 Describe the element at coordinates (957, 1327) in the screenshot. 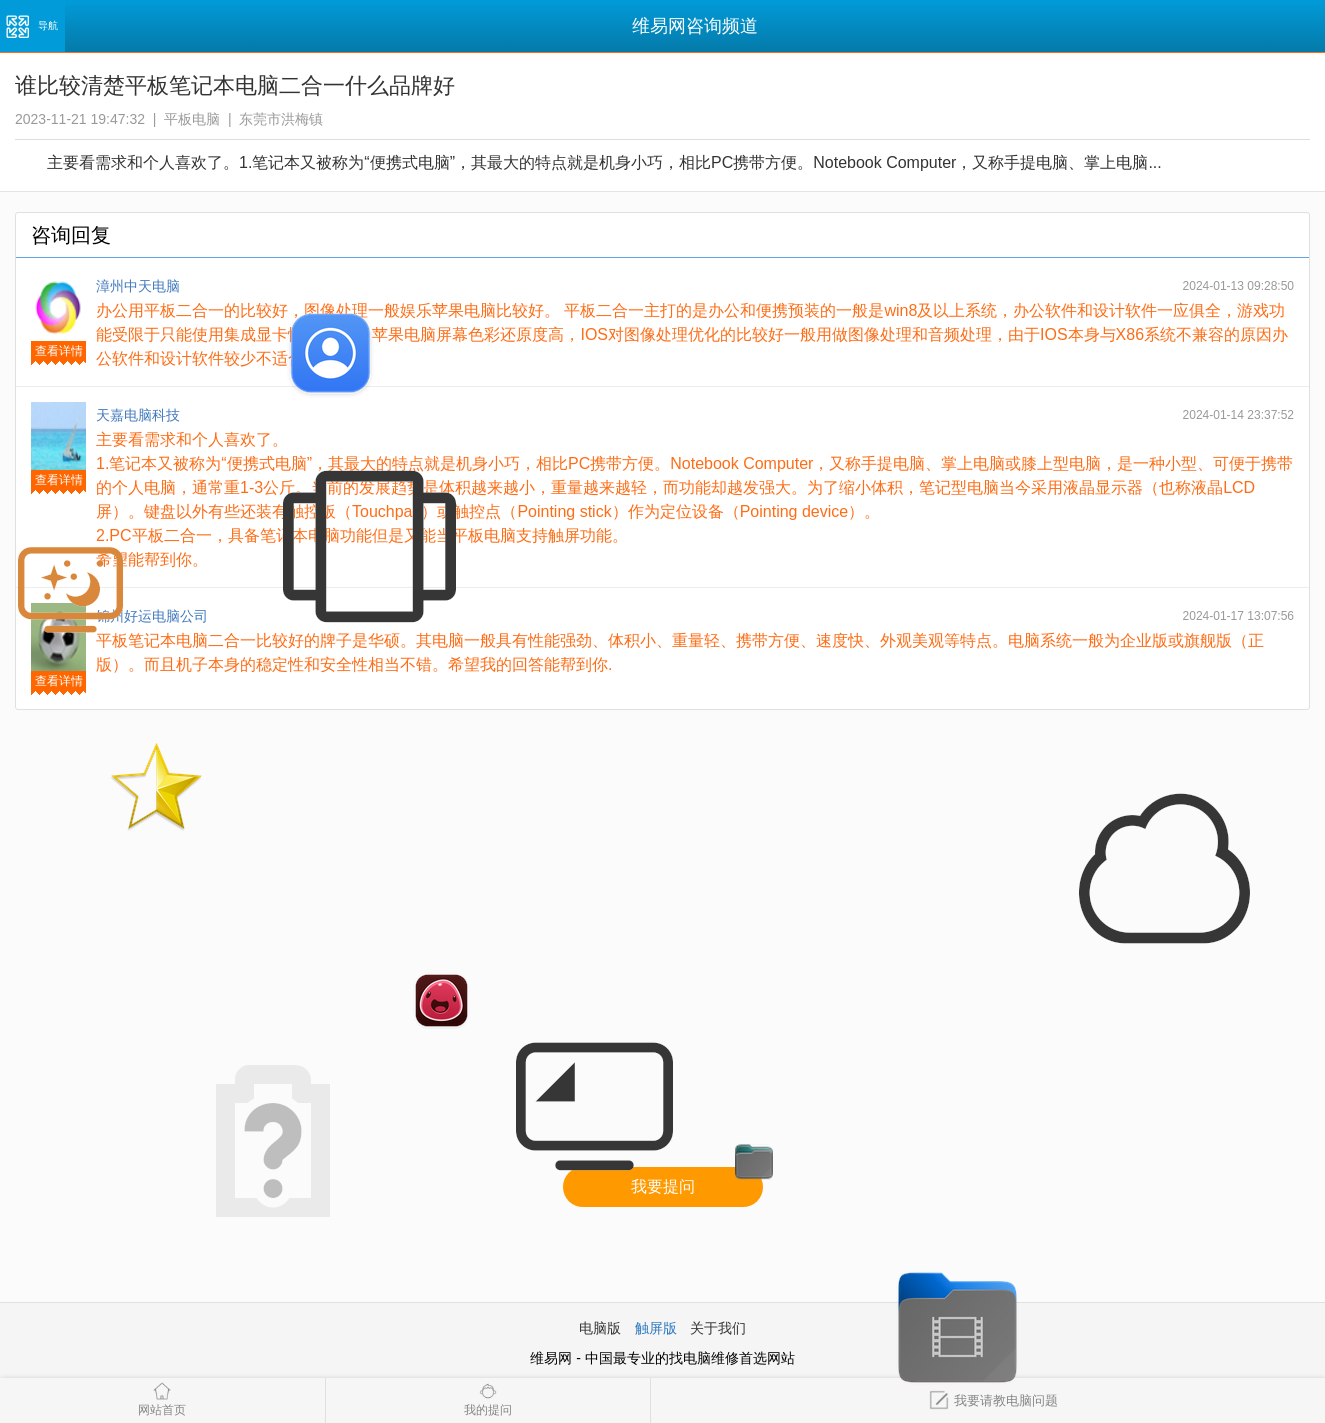

I see `open your videos folder` at that location.